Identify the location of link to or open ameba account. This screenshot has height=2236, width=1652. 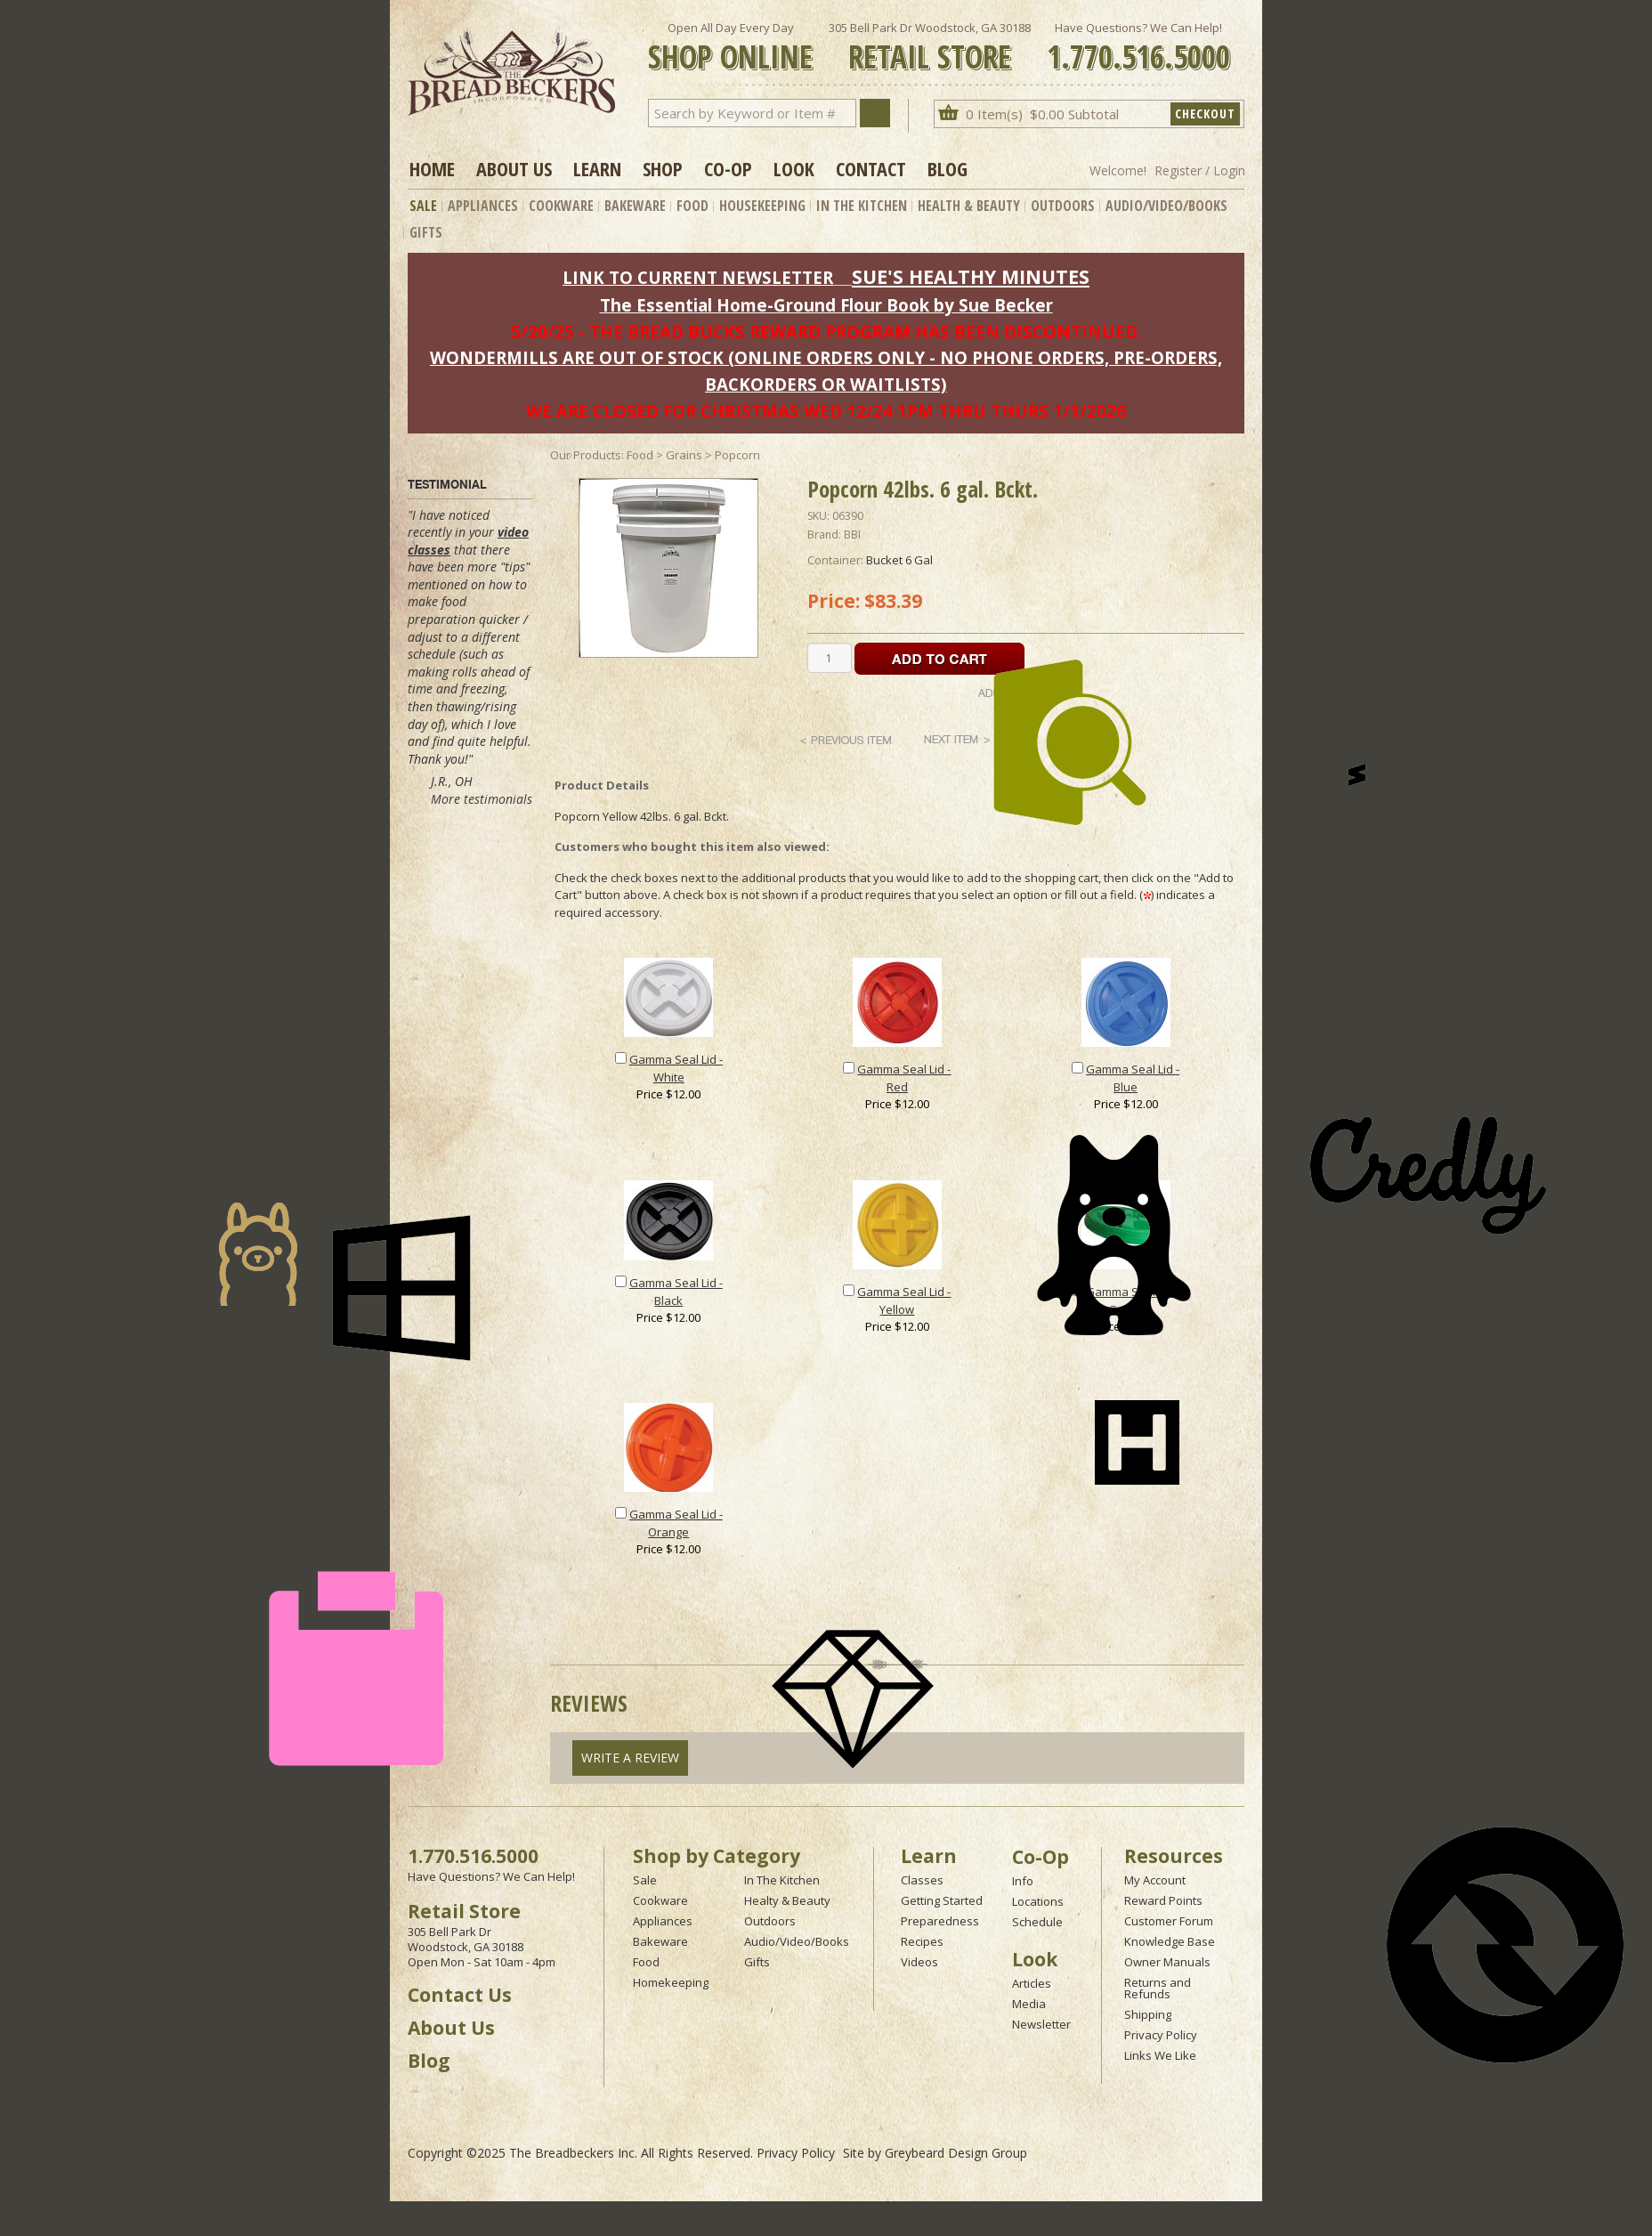
(1113, 1235).